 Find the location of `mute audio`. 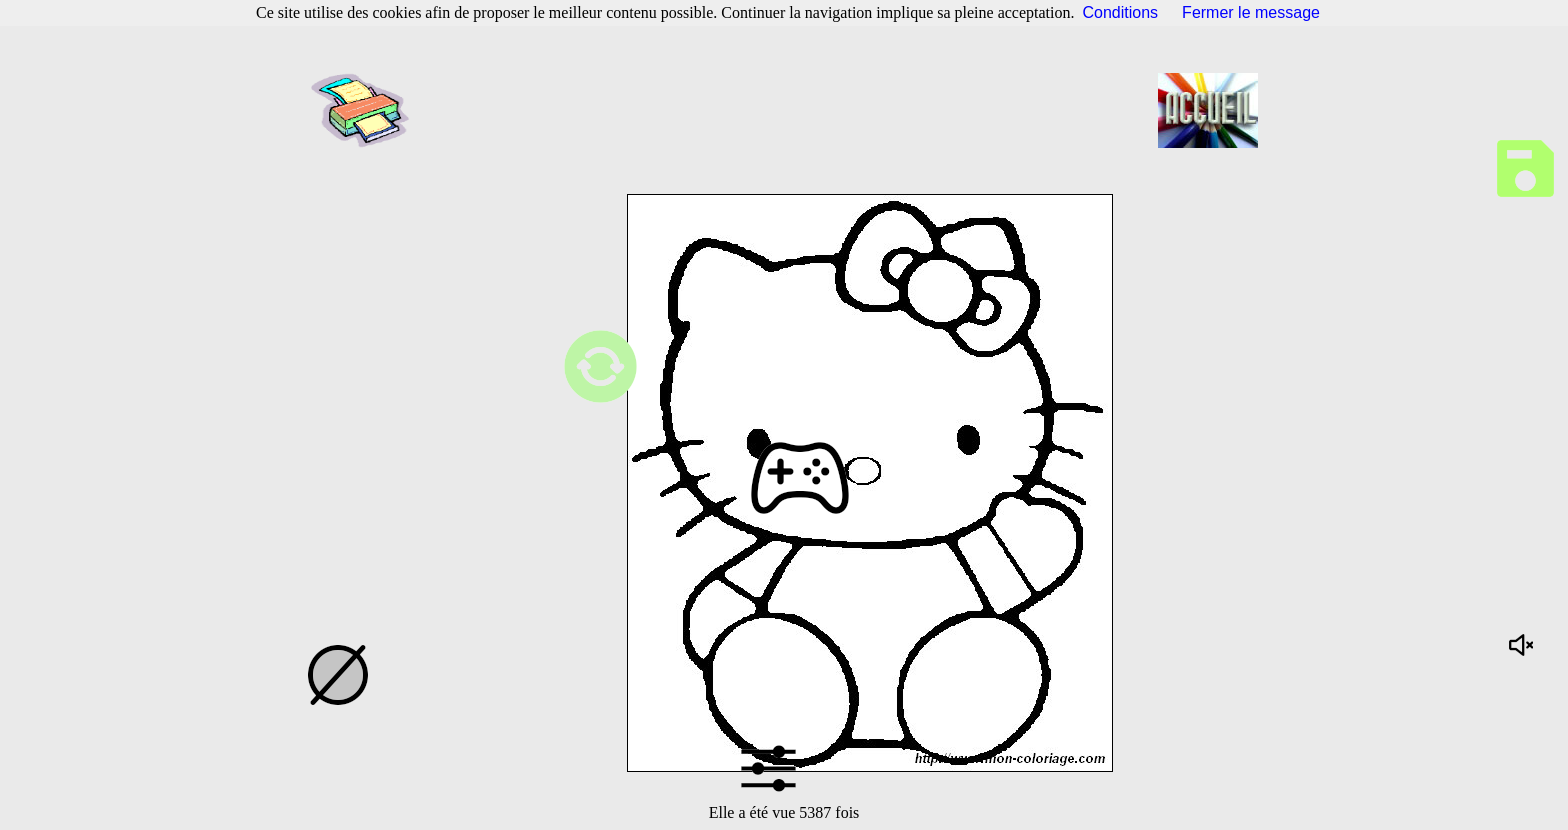

mute audio is located at coordinates (1520, 645).